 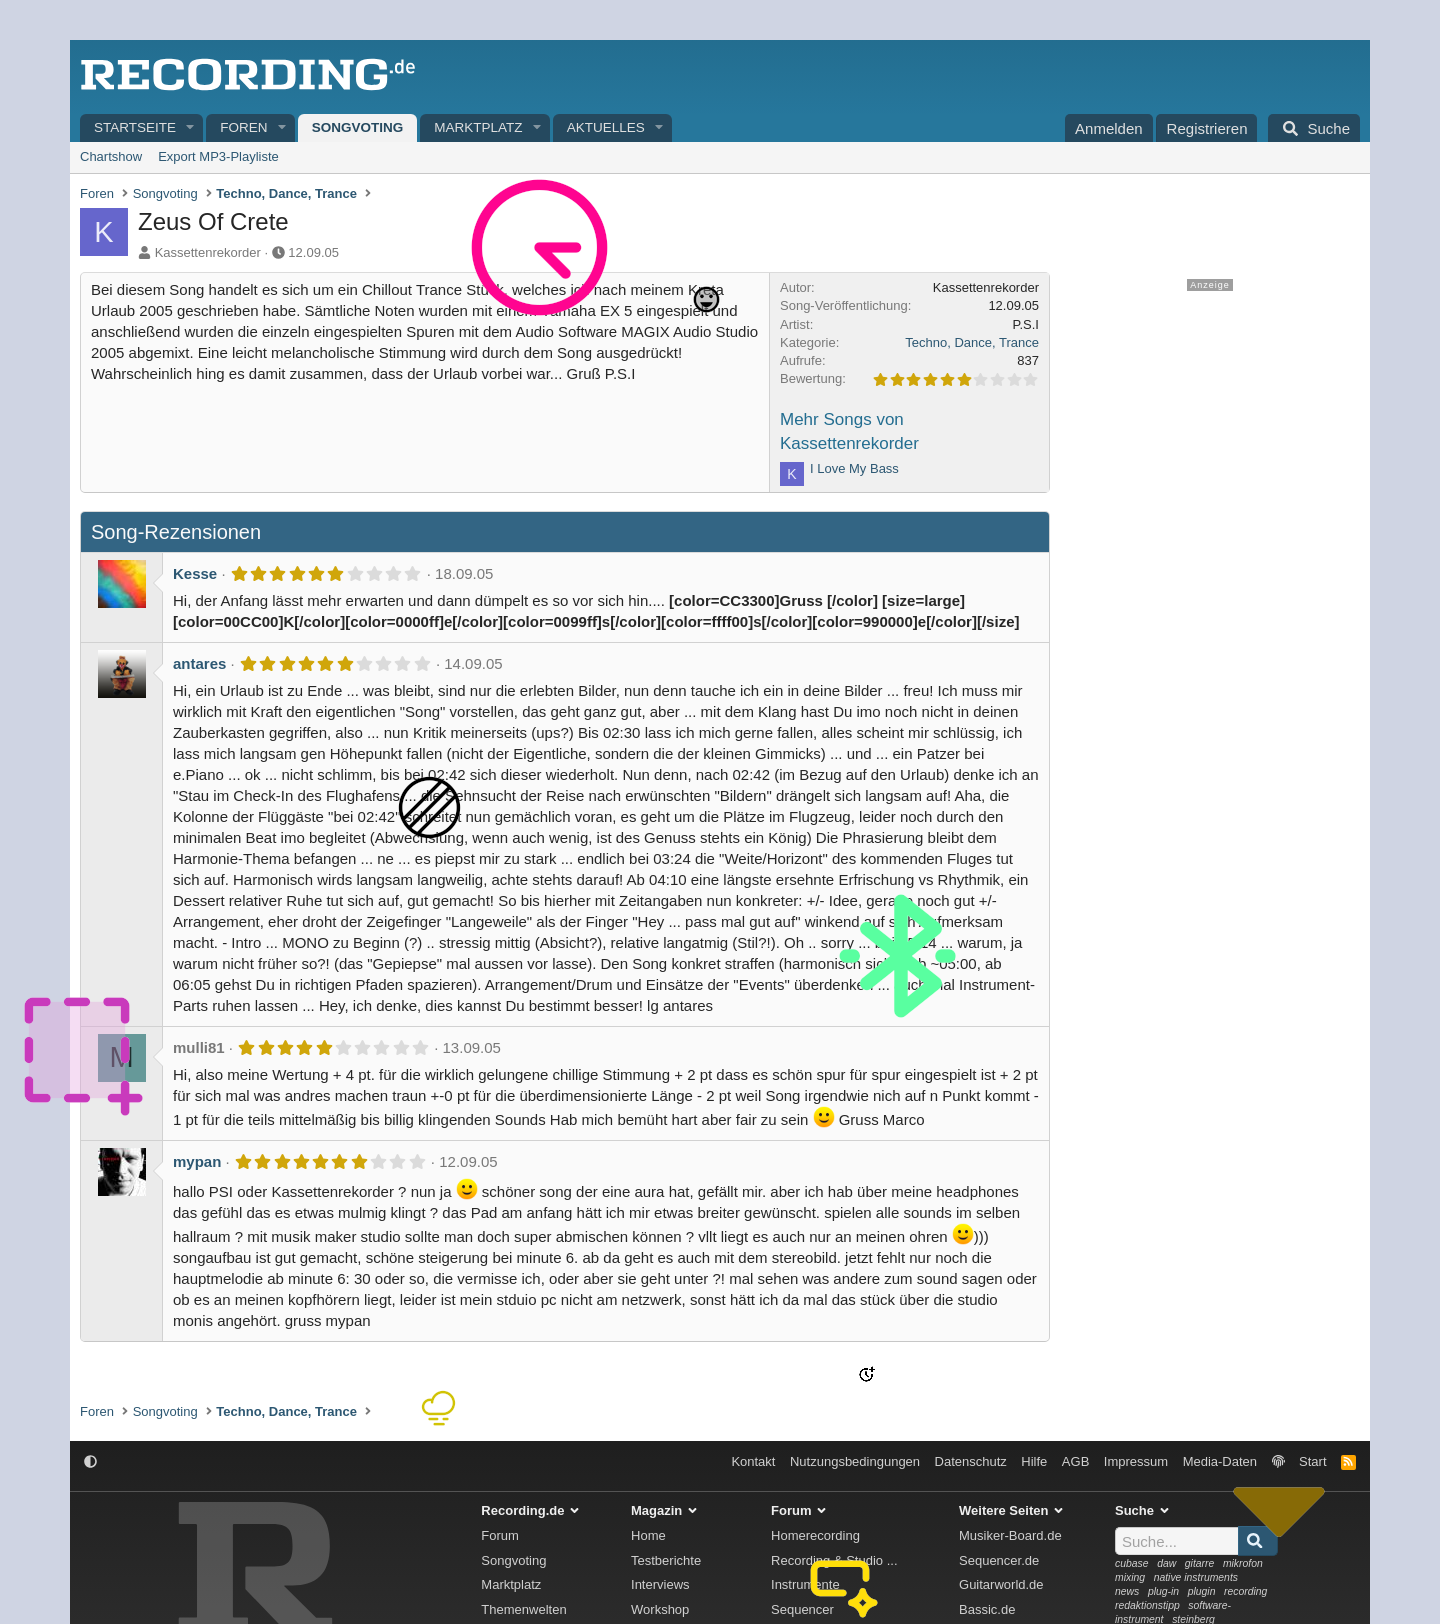 I want to click on indicates a restricted or prohibited action, so click(x=429, y=807).